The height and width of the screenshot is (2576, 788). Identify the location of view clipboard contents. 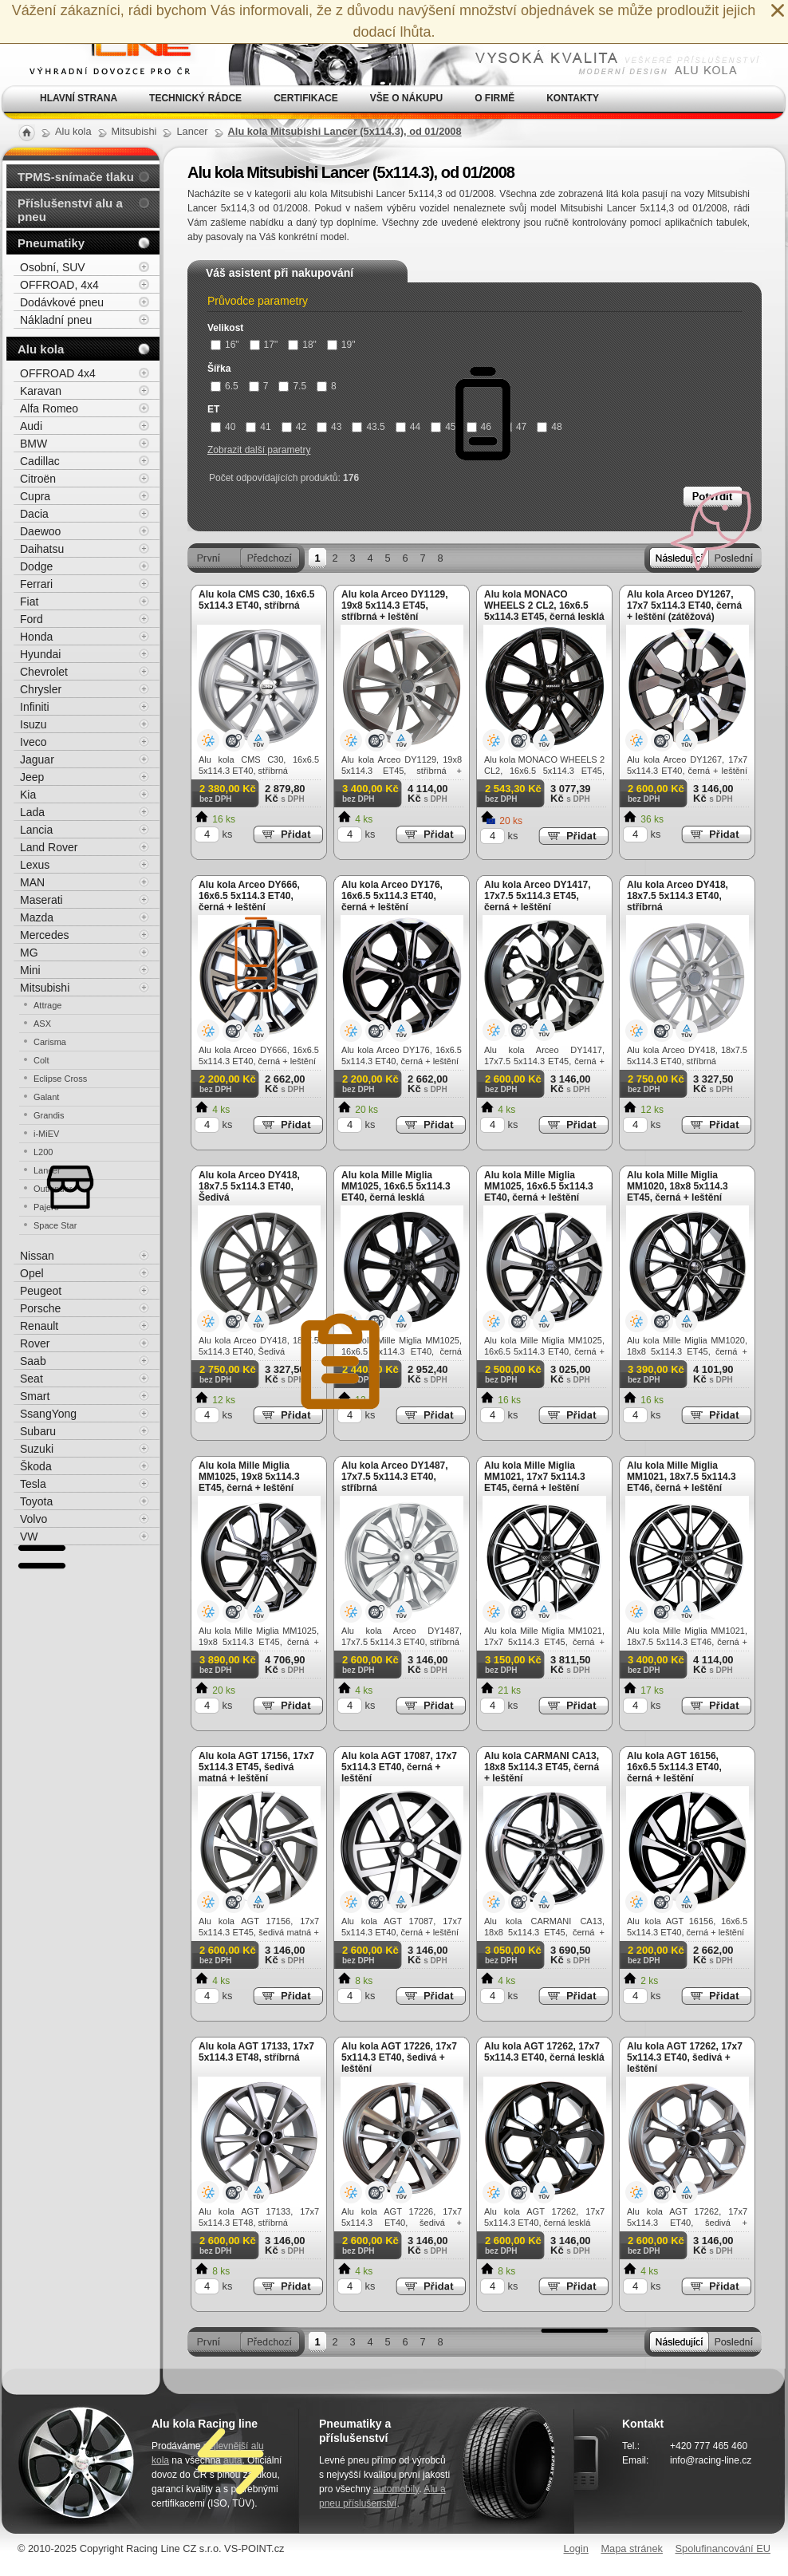
(340, 1363).